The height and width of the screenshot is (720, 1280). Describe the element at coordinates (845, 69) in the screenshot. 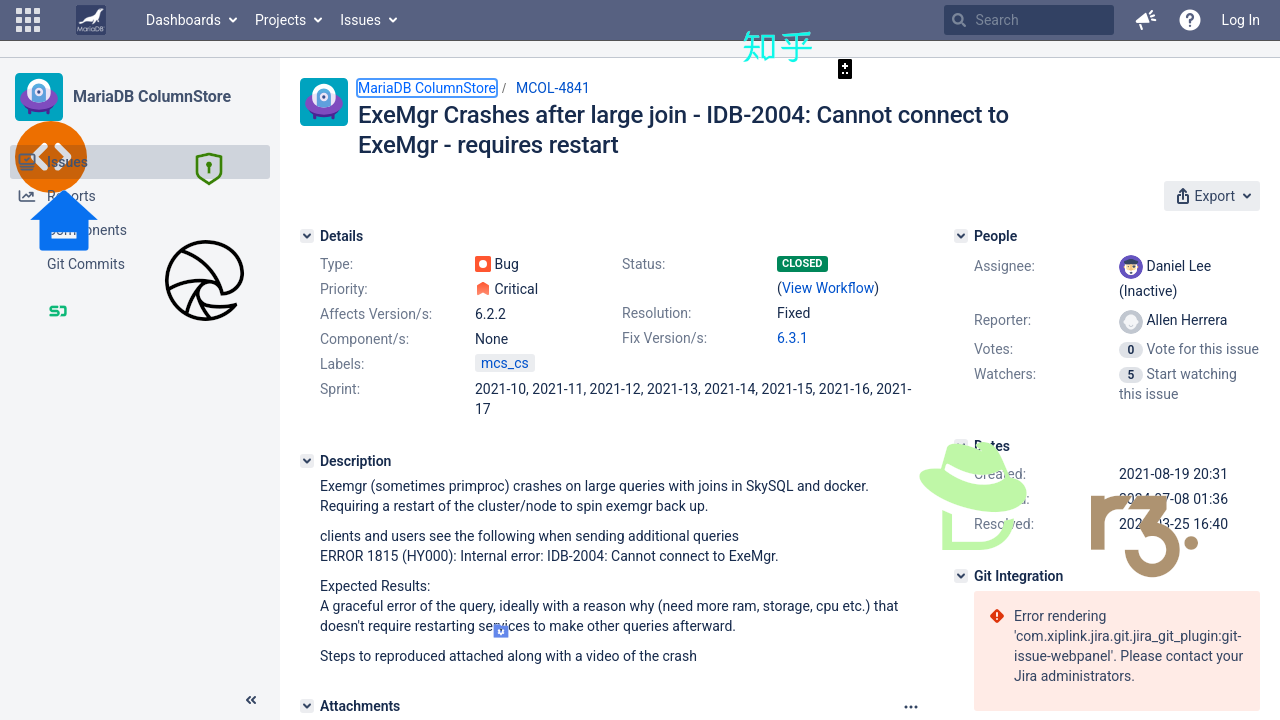

I see `access remote control functionality` at that location.